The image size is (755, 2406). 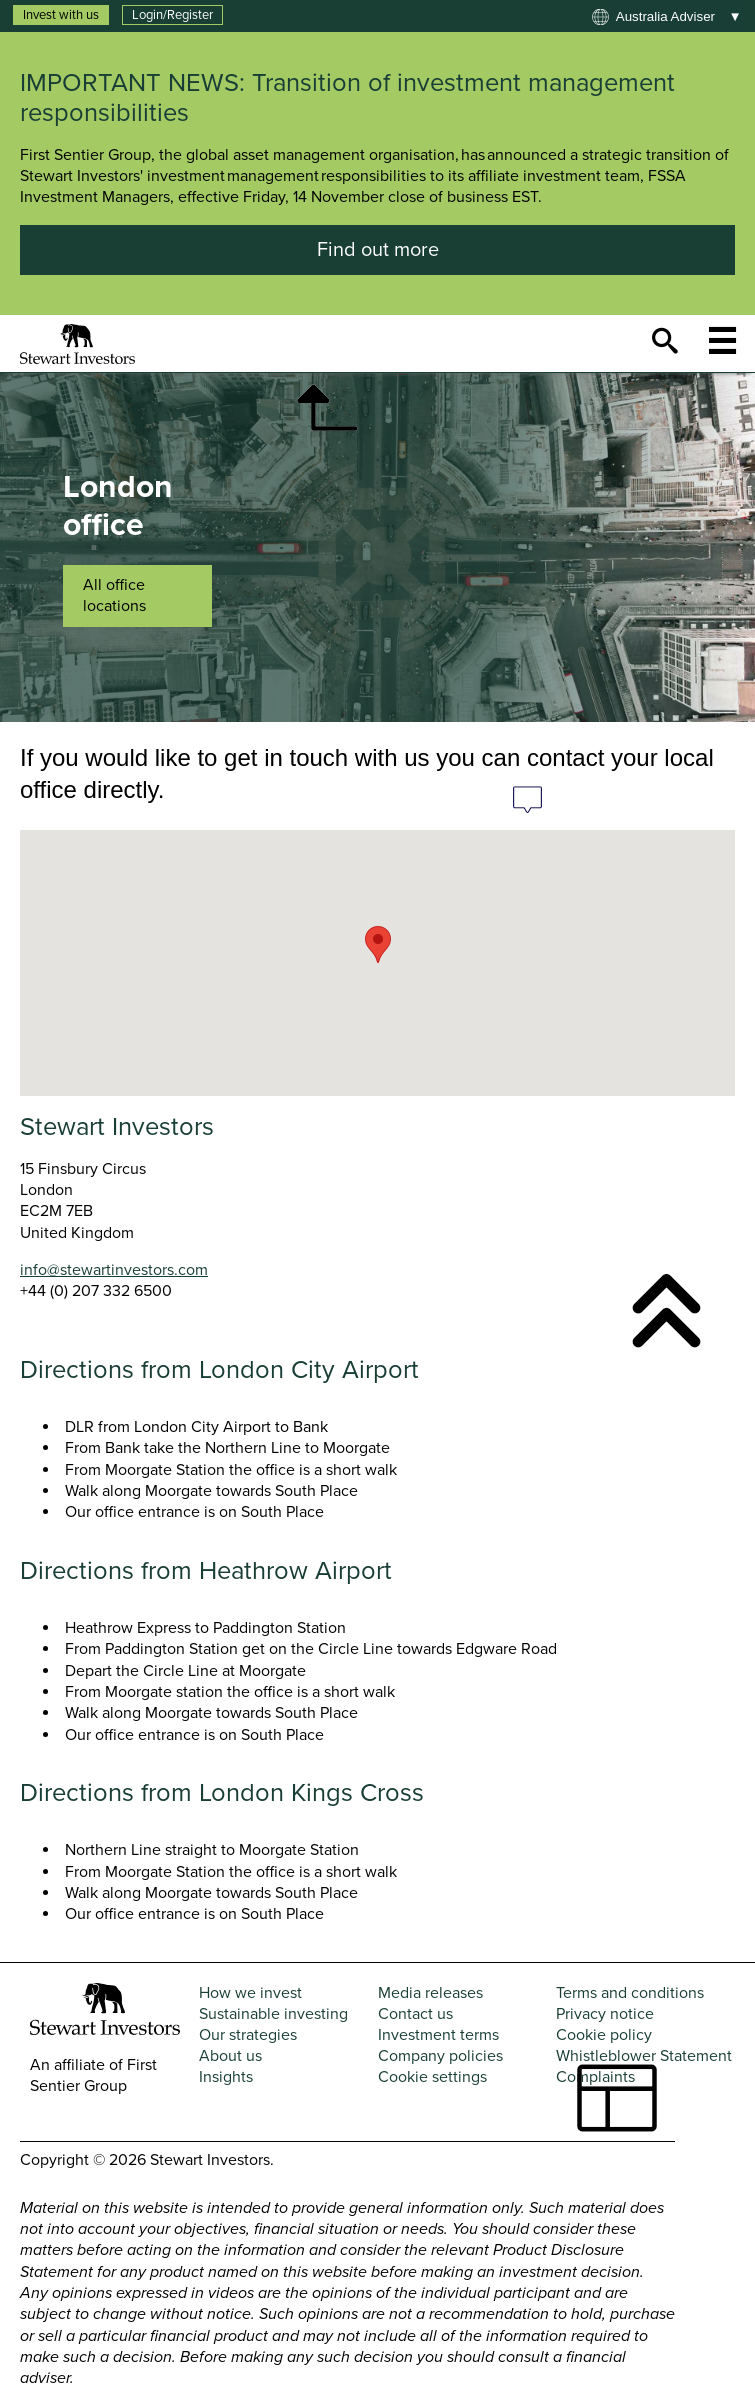 I want to click on scroll to top of page, so click(x=666, y=1313).